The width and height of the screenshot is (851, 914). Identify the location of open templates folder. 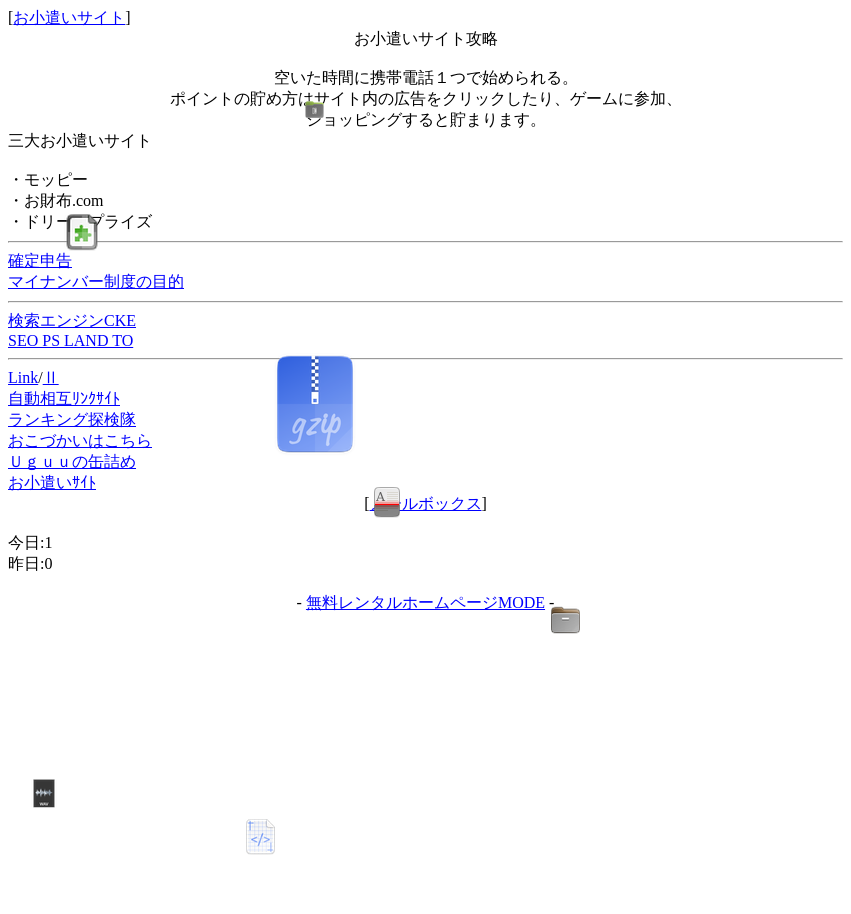
(314, 109).